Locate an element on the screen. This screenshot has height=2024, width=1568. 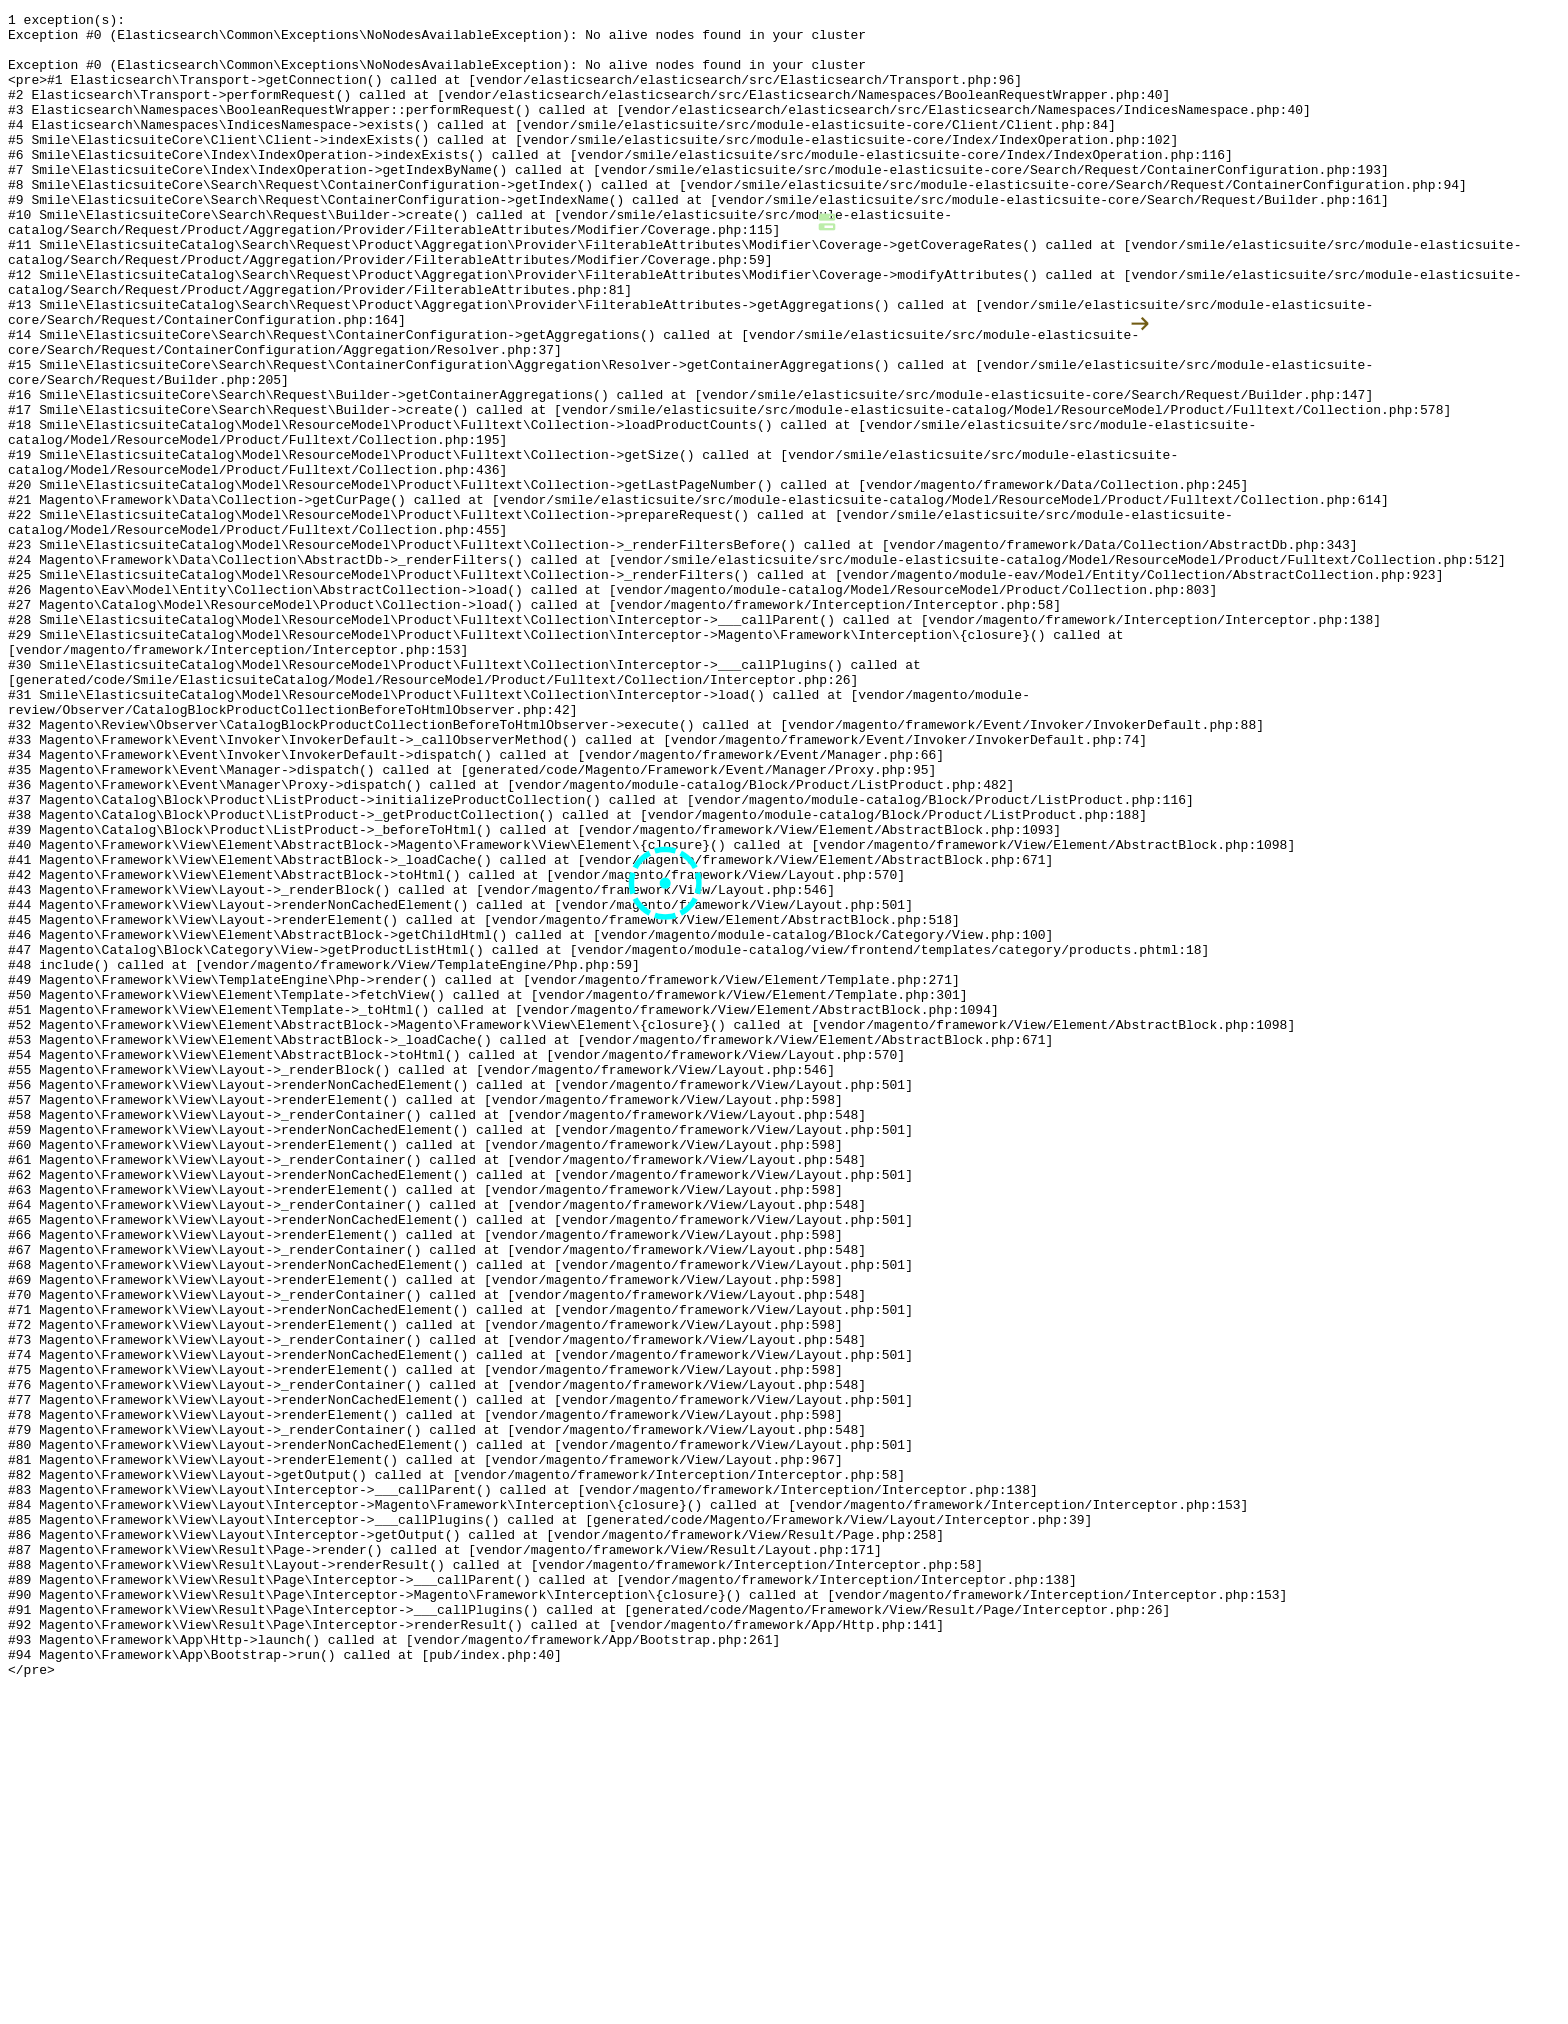
view task list or to-do items is located at coordinates (827, 222).